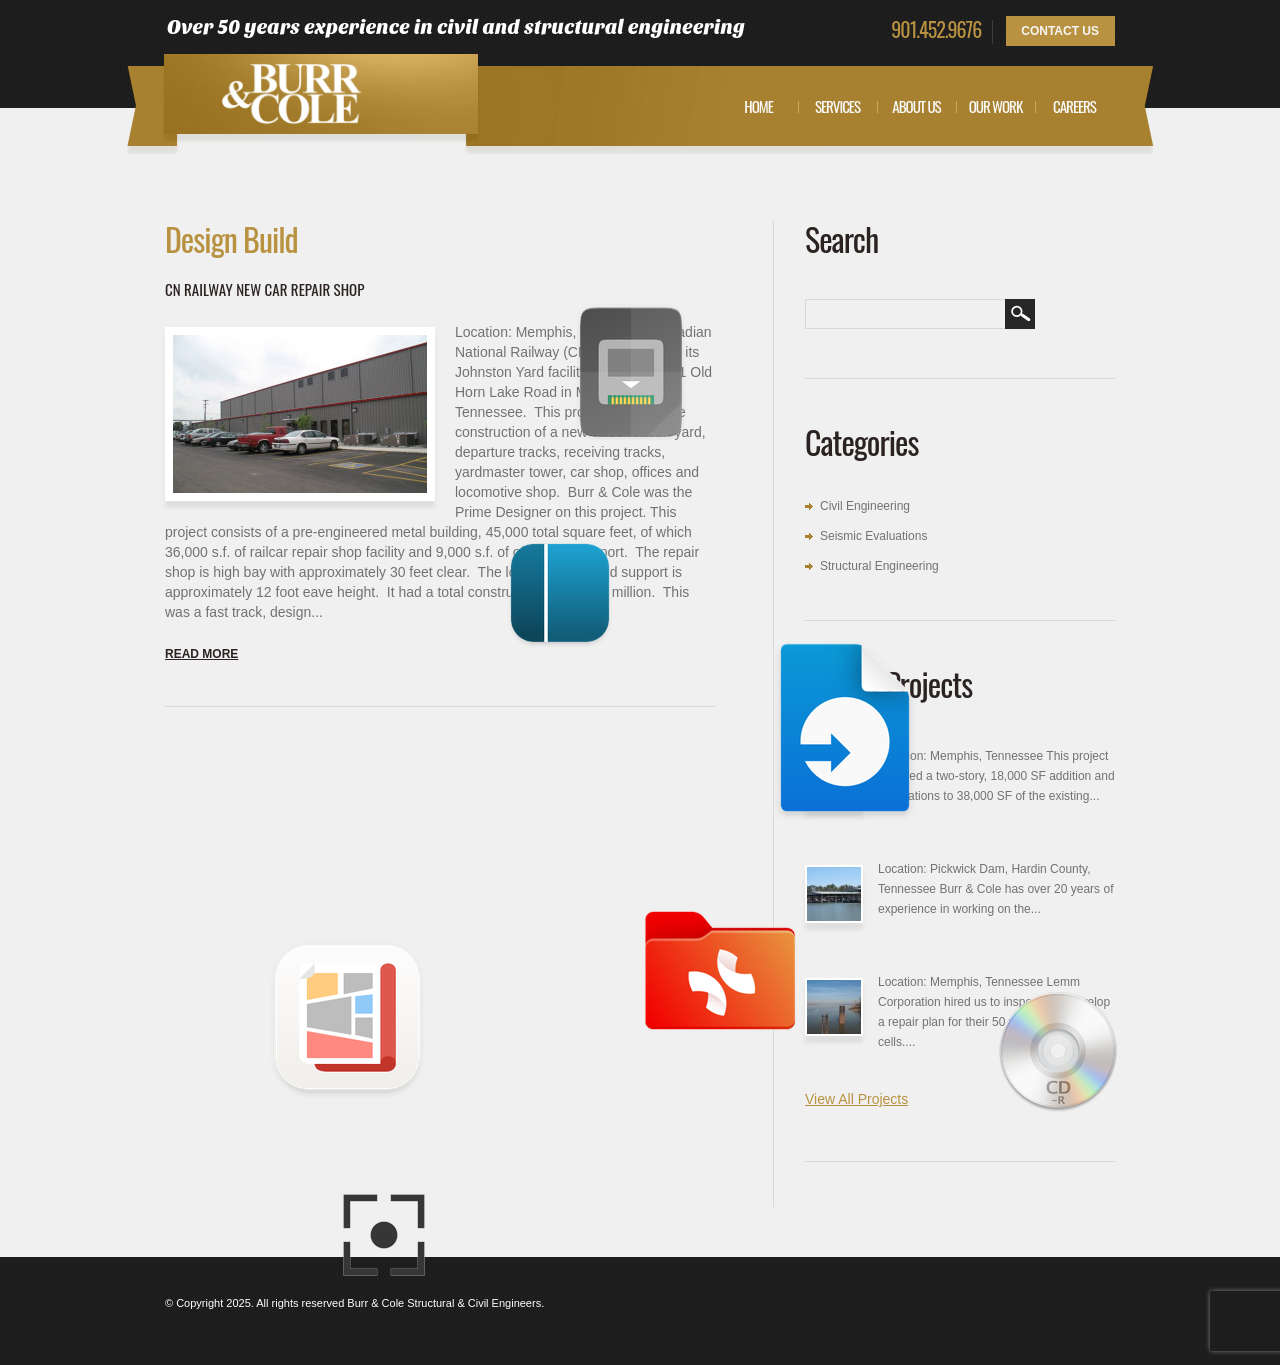 The width and height of the screenshot is (1280, 1365). What do you see at coordinates (560, 593) in the screenshot?
I see `open shotcut video editor` at bounding box center [560, 593].